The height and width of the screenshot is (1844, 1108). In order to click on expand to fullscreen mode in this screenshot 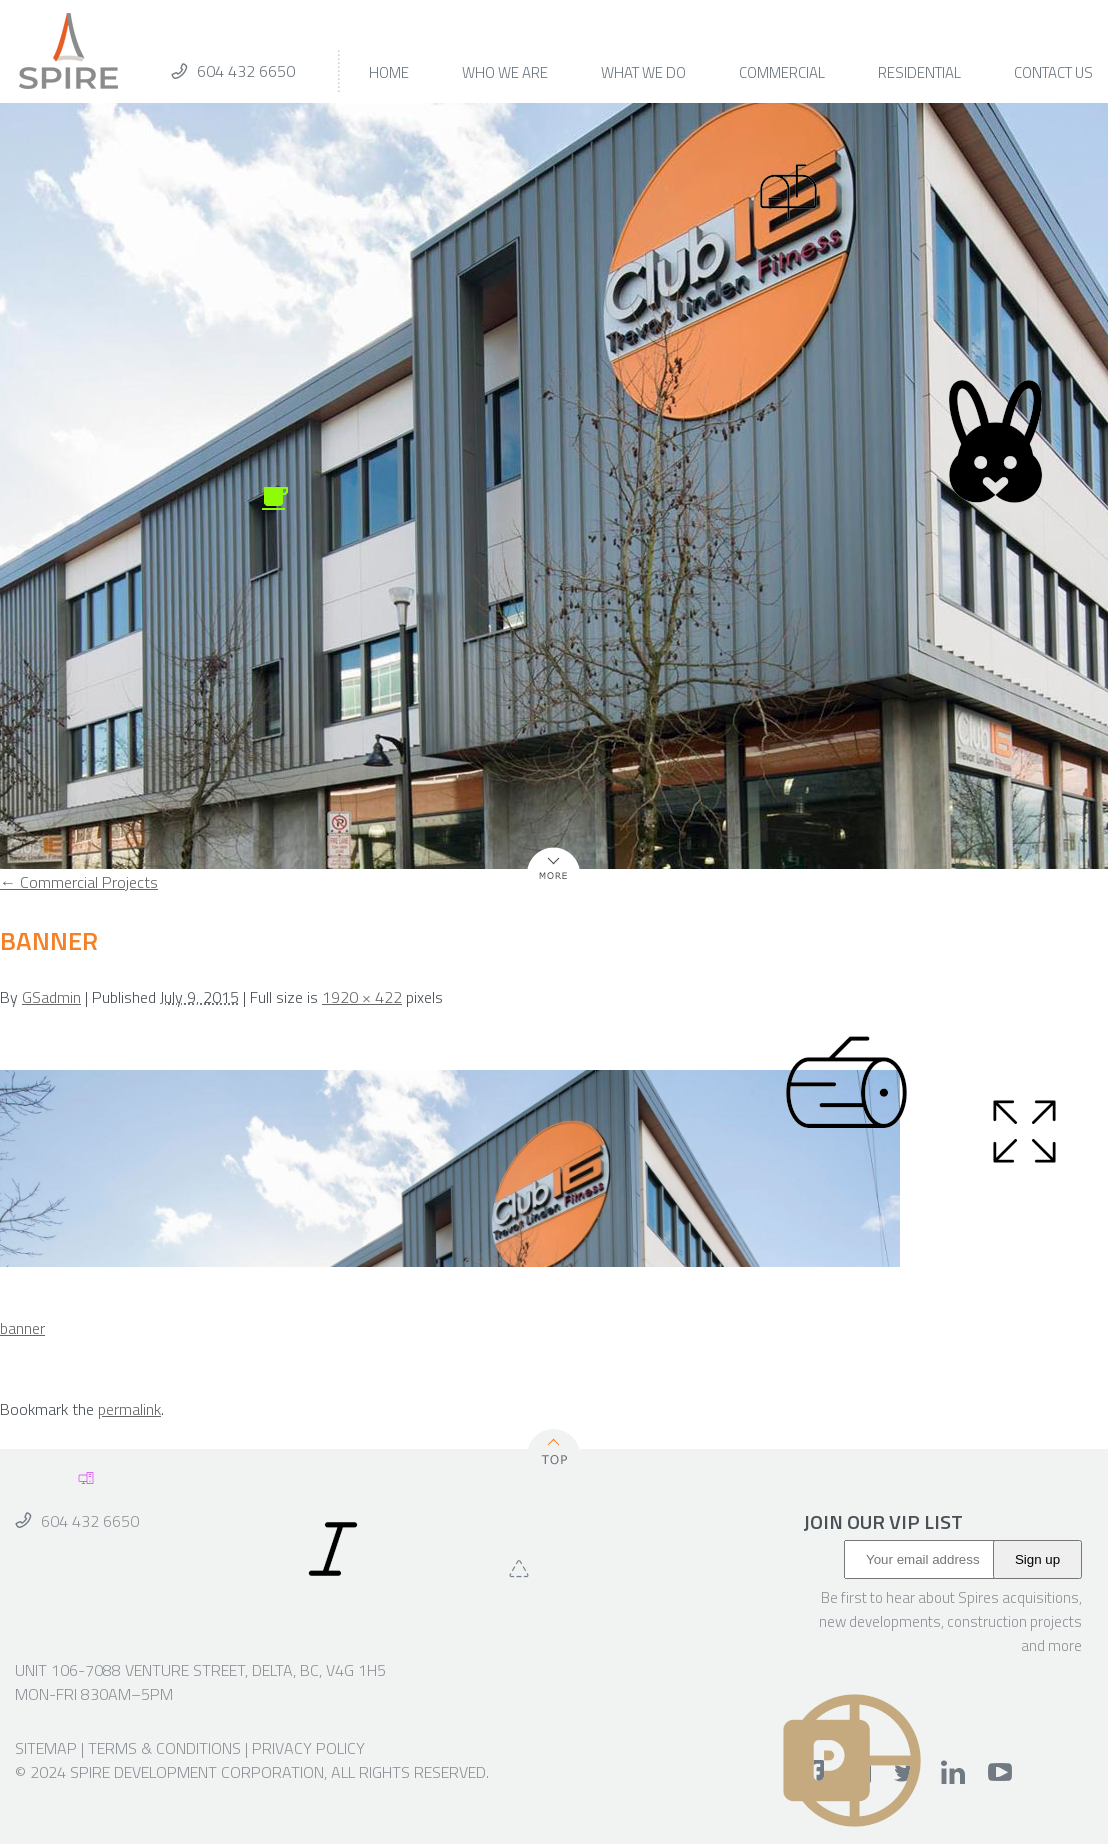, I will do `click(1024, 1131)`.